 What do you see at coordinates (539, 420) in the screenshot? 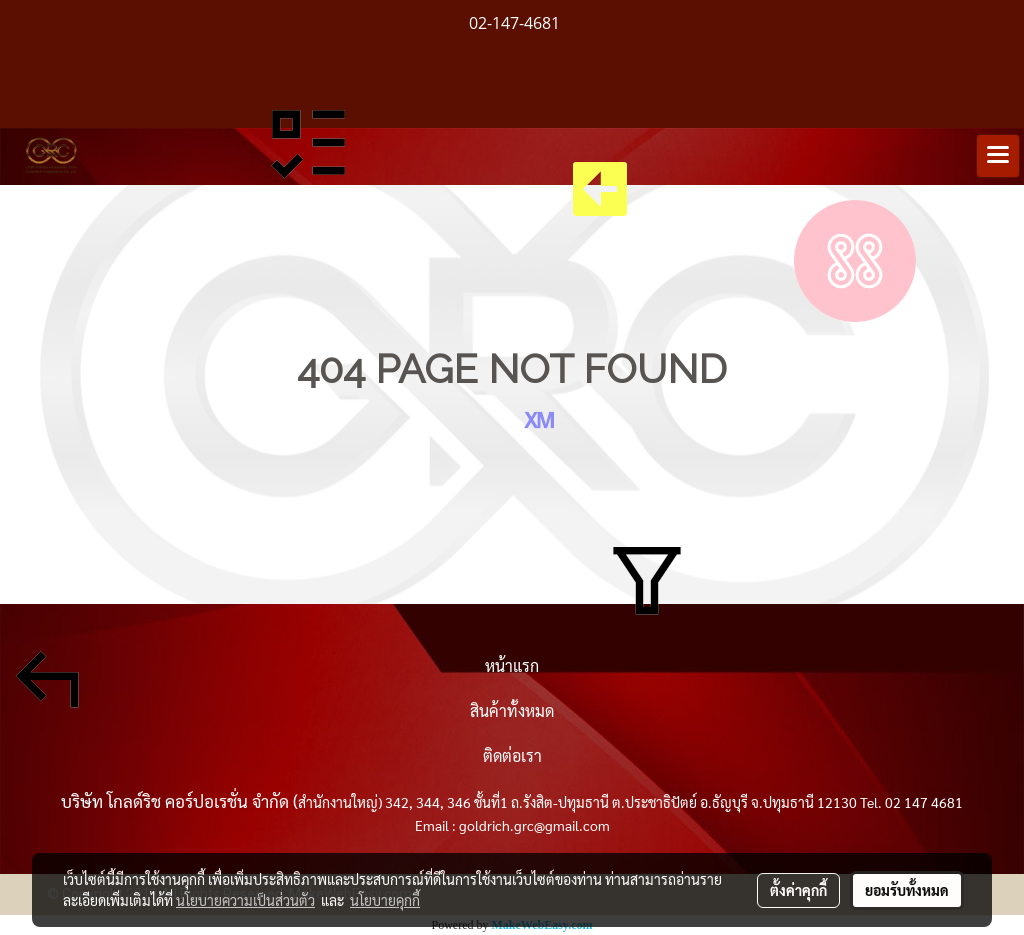
I see `open qualtrics survey platform` at bounding box center [539, 420].